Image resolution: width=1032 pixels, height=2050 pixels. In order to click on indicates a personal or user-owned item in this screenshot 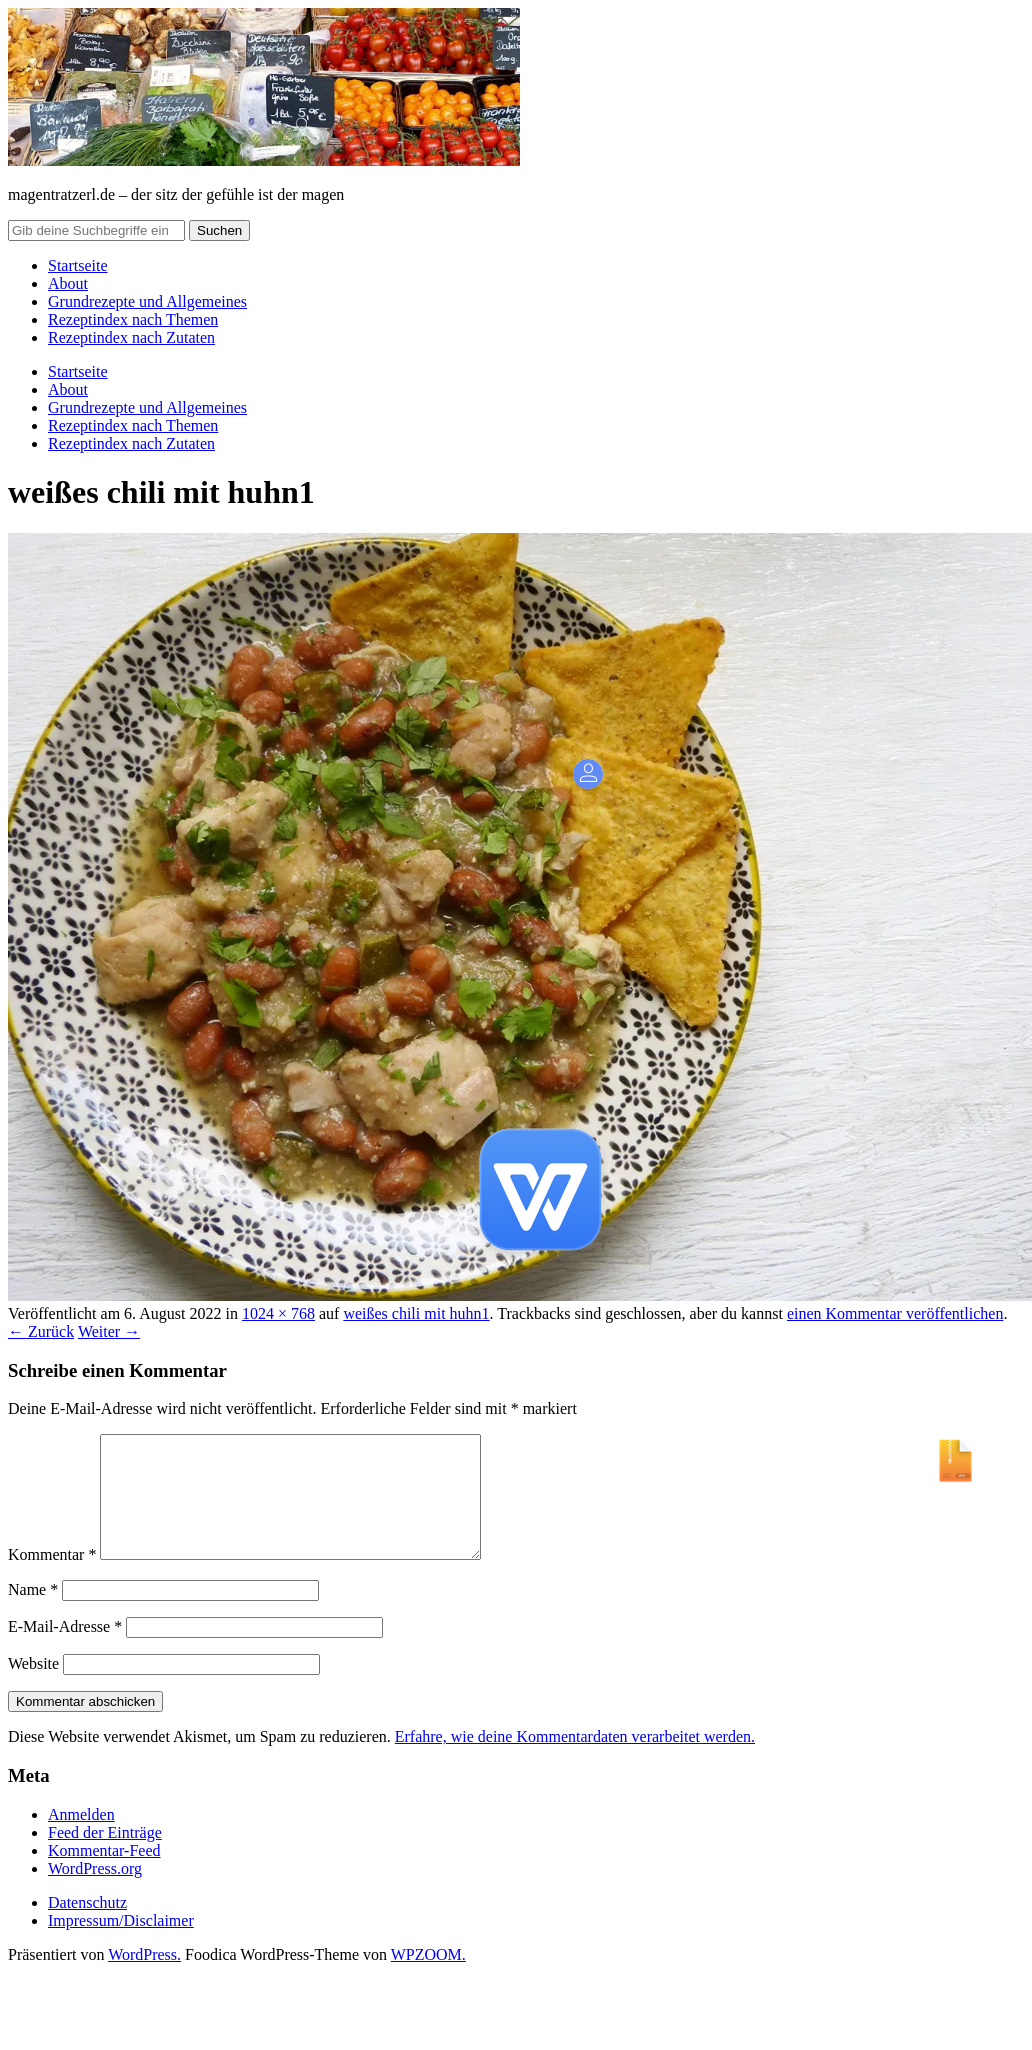, I will do `click(588, 774)`.